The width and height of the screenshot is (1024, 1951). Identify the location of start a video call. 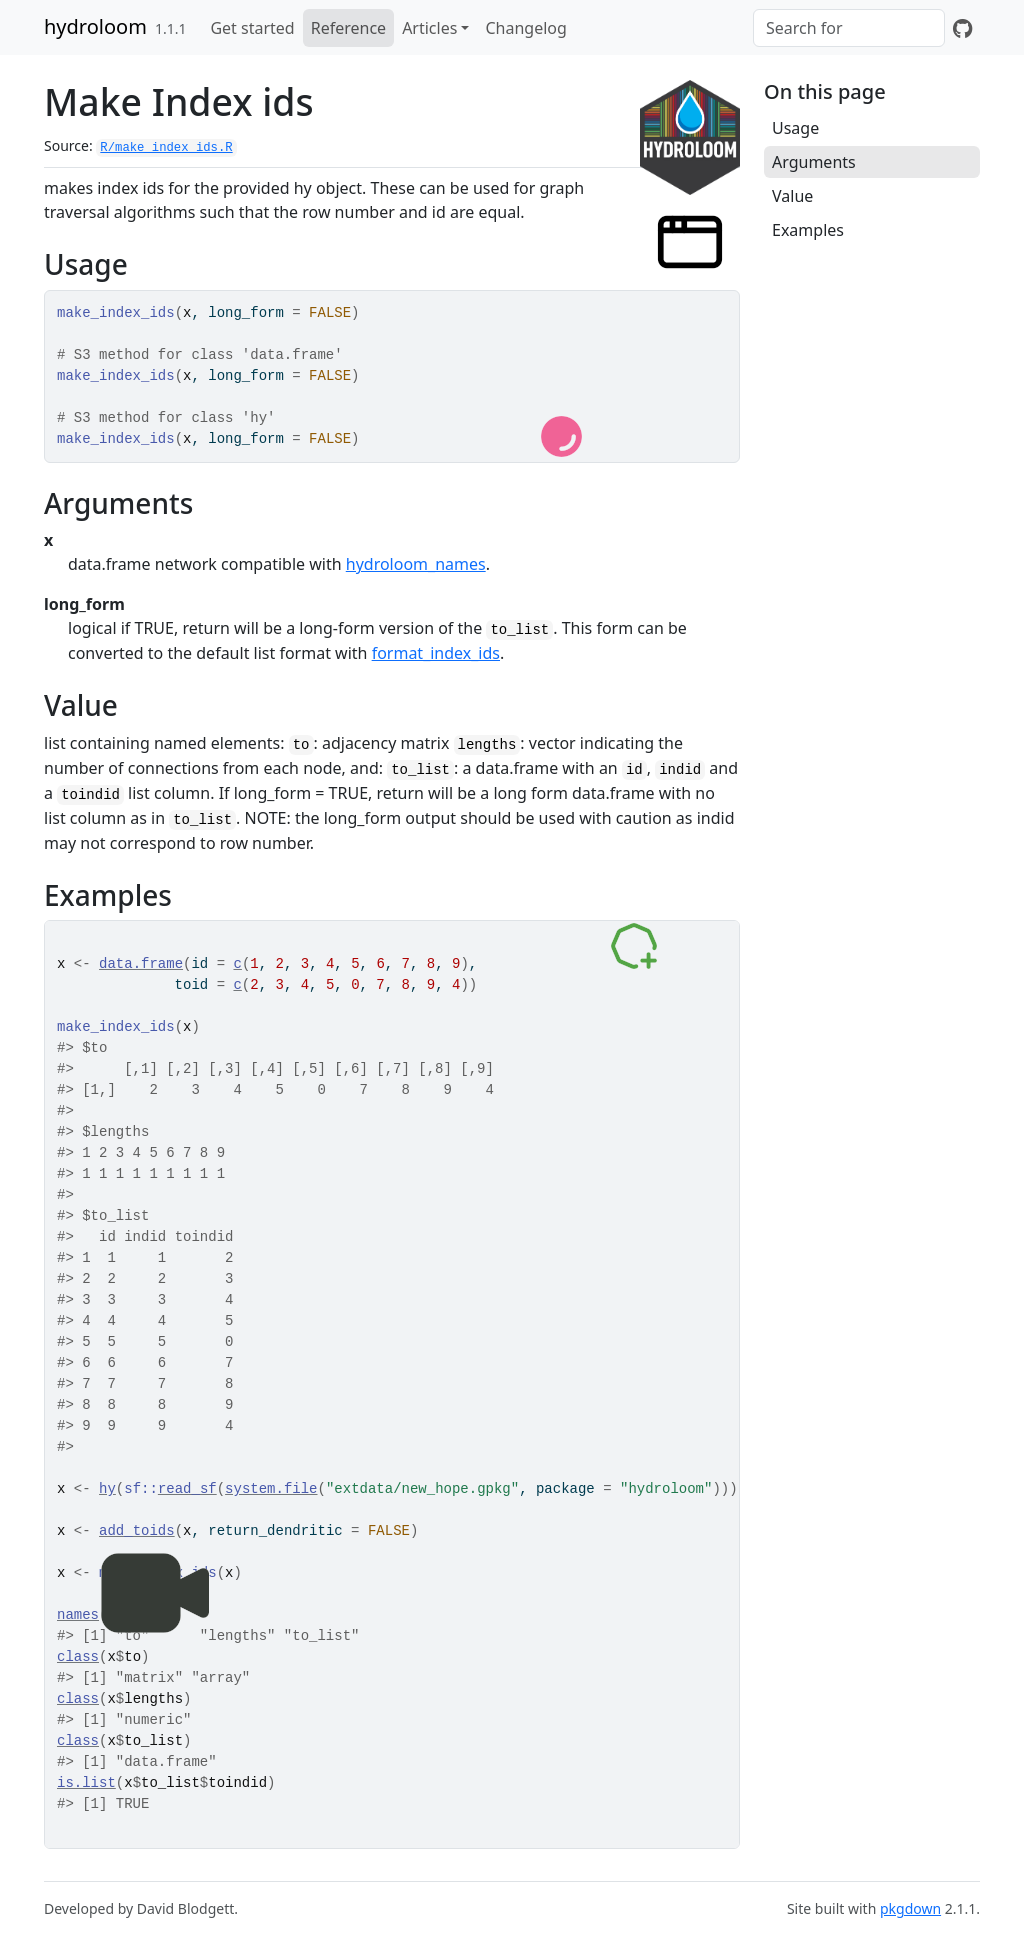
(158, 1593).